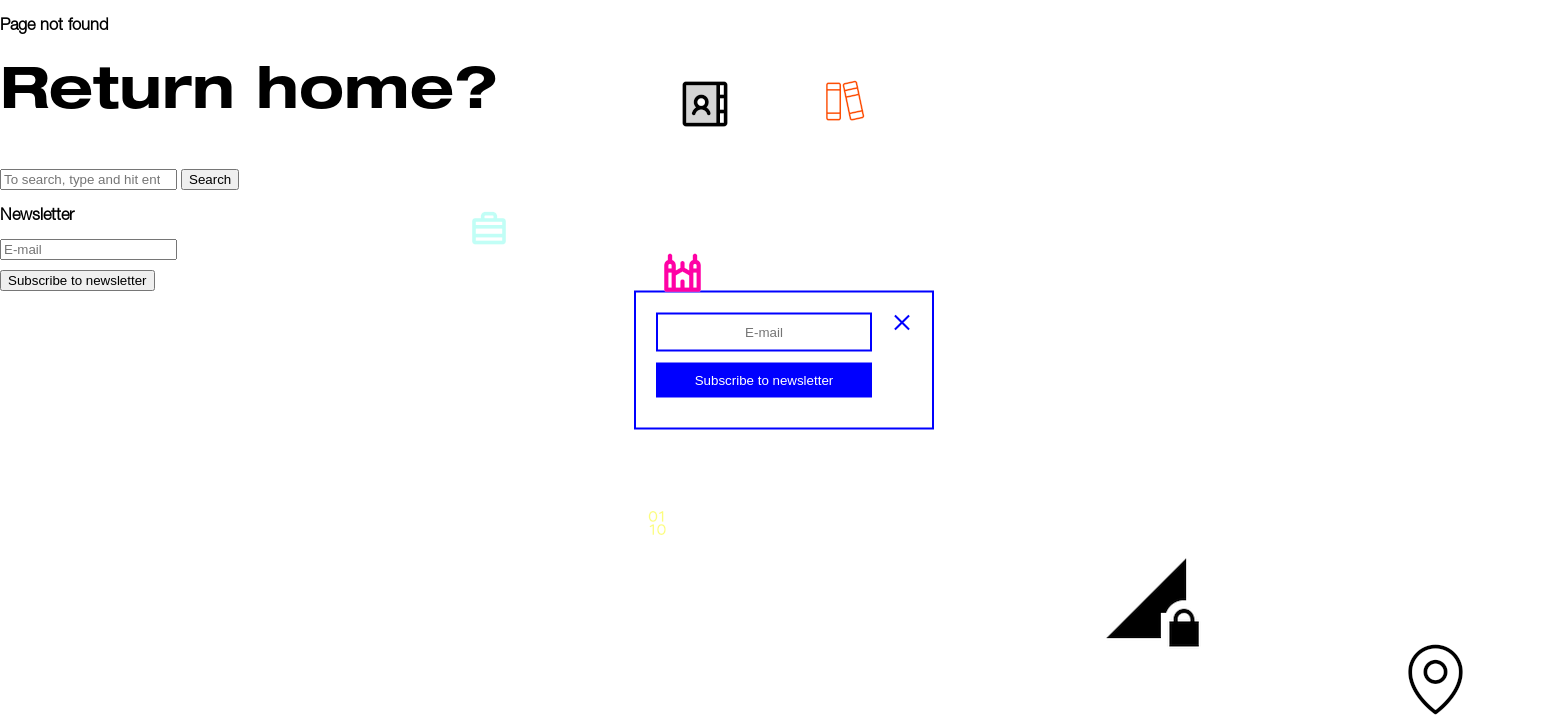 The height and width of the screenshot is (720, 1568). Describe the element at coordinates (705, 104) in the screenshot. I see `open your contacts or address book` at that location.